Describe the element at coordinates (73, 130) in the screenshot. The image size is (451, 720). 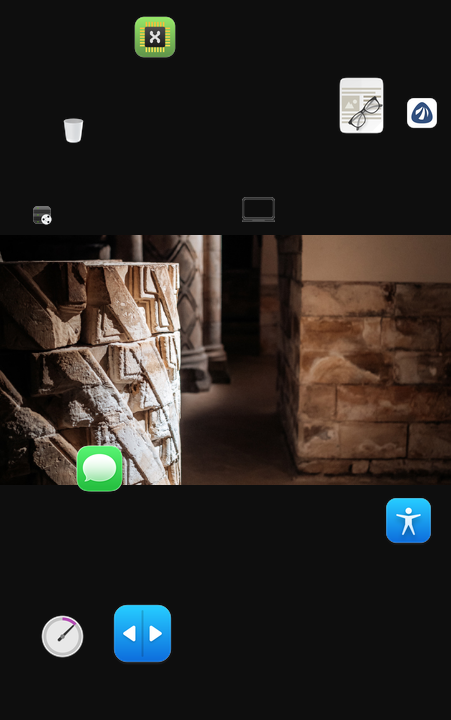
I see `open the trash to view deleted items` at that location.